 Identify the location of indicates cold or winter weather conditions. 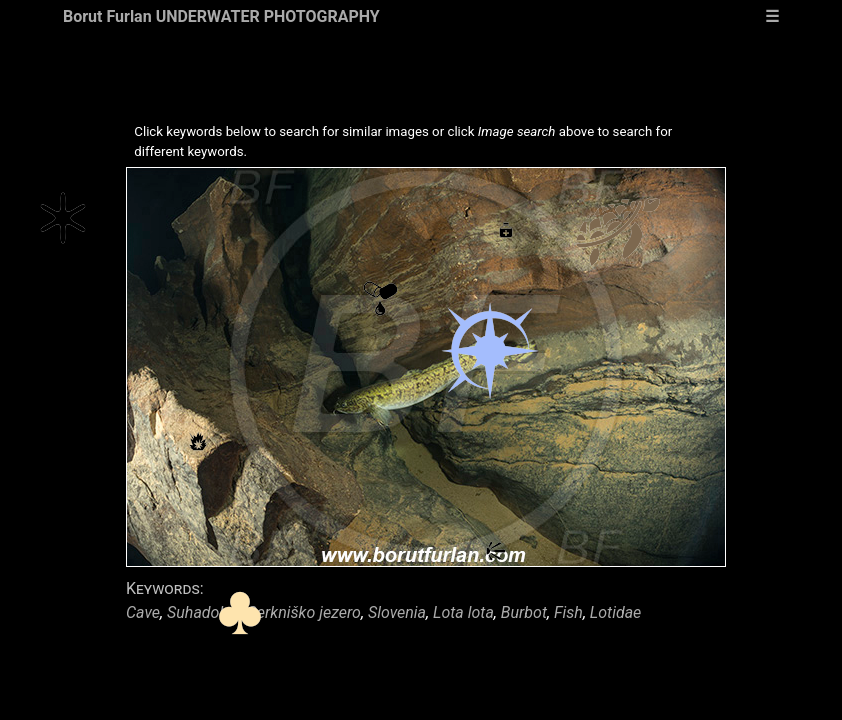
(63, 218).